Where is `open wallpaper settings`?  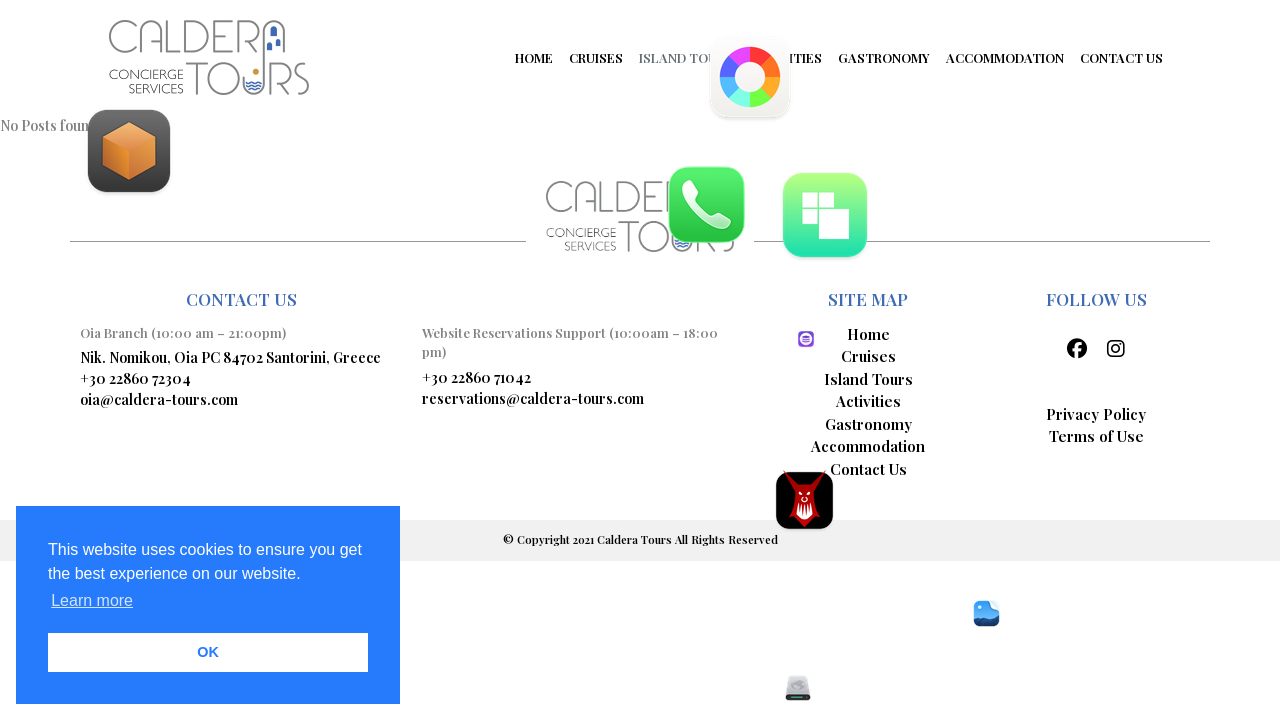 open wallpaper settings is located at coordinates (986, 613).